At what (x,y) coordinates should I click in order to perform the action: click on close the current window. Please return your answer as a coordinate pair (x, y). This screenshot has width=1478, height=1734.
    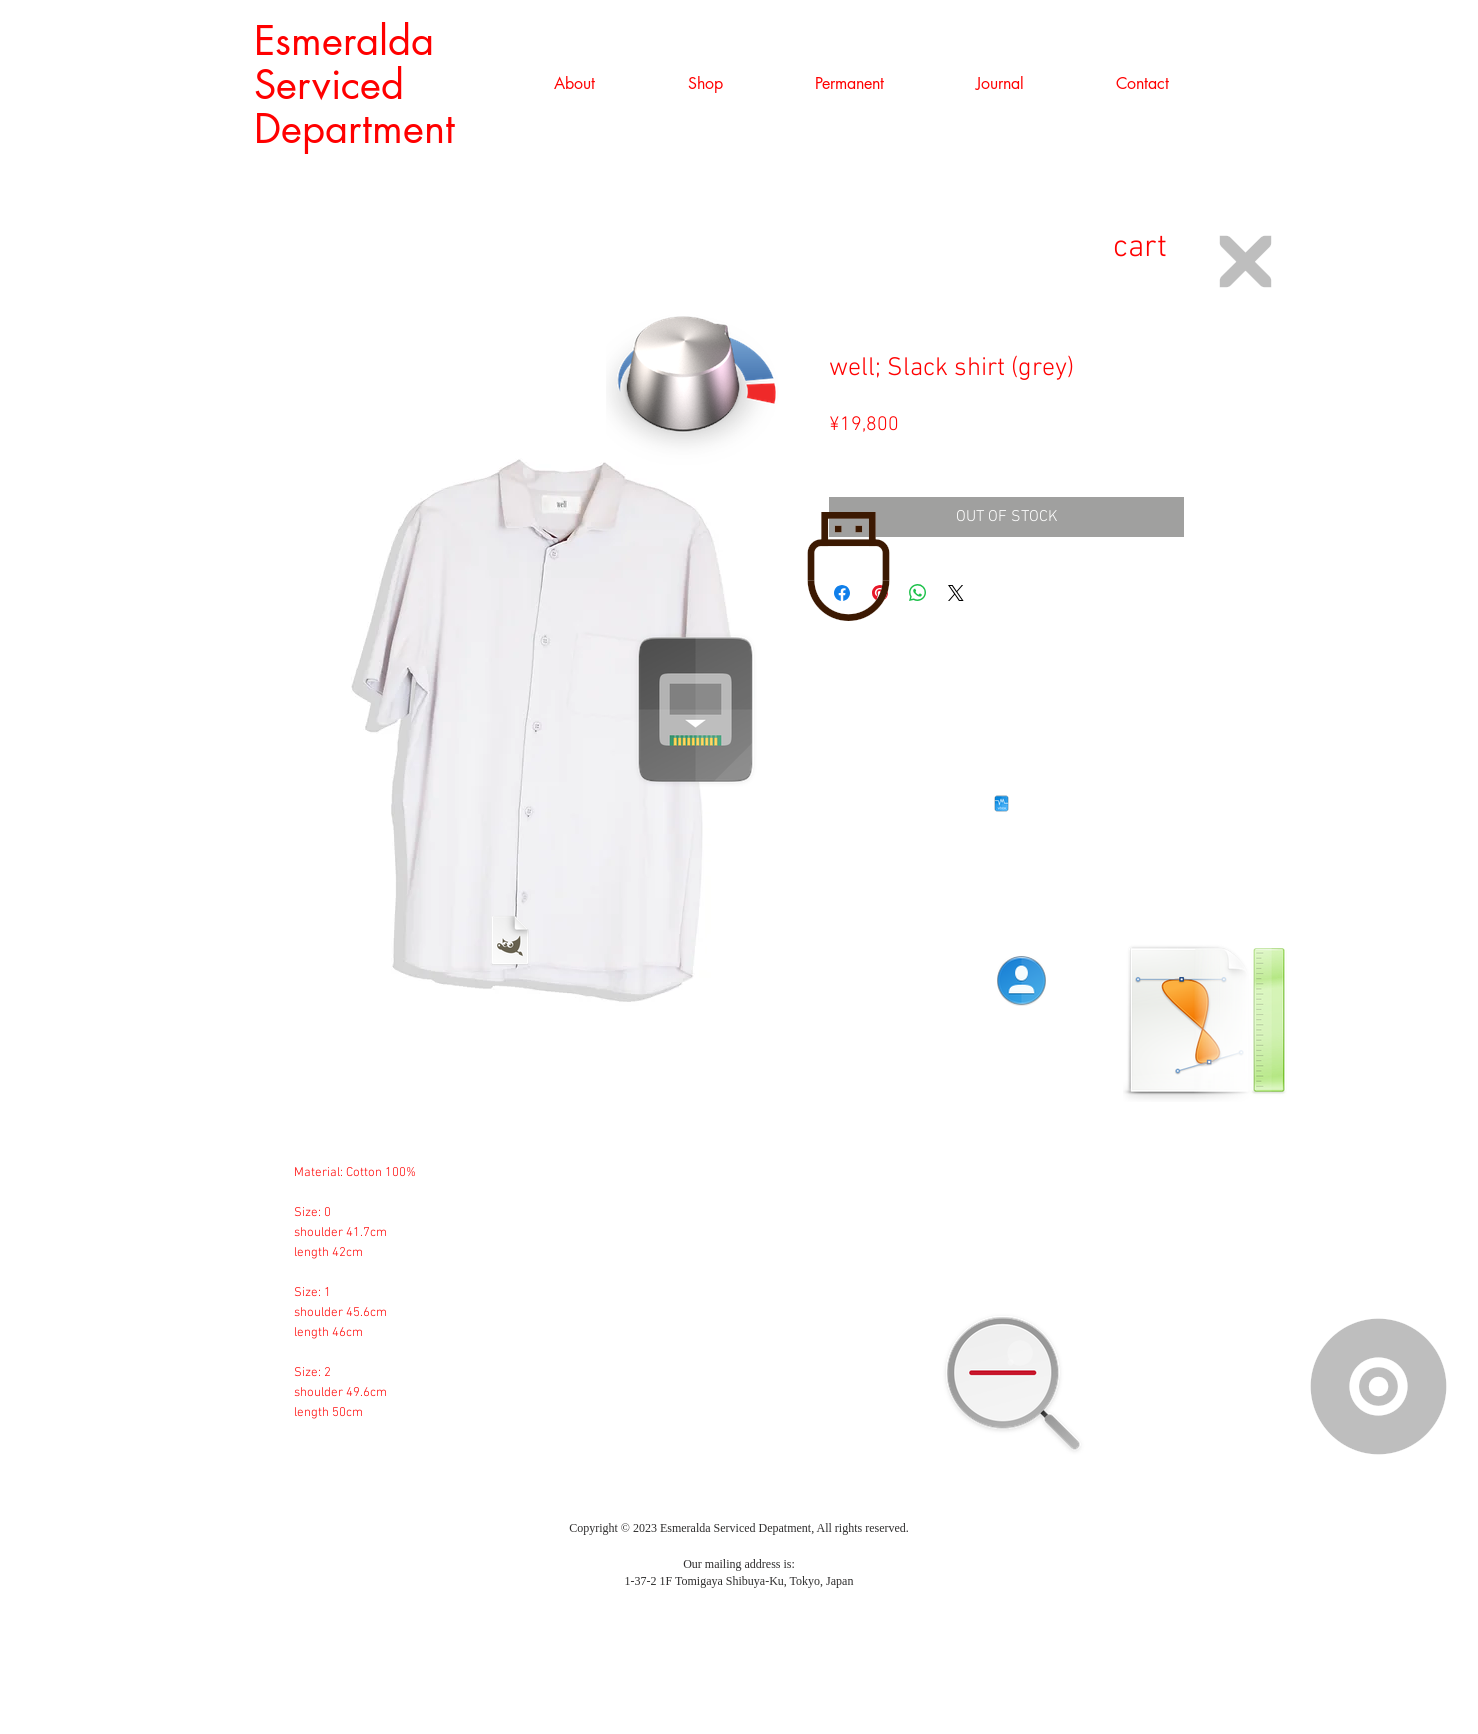
    Looking at the image, I should click on (1245, 261).